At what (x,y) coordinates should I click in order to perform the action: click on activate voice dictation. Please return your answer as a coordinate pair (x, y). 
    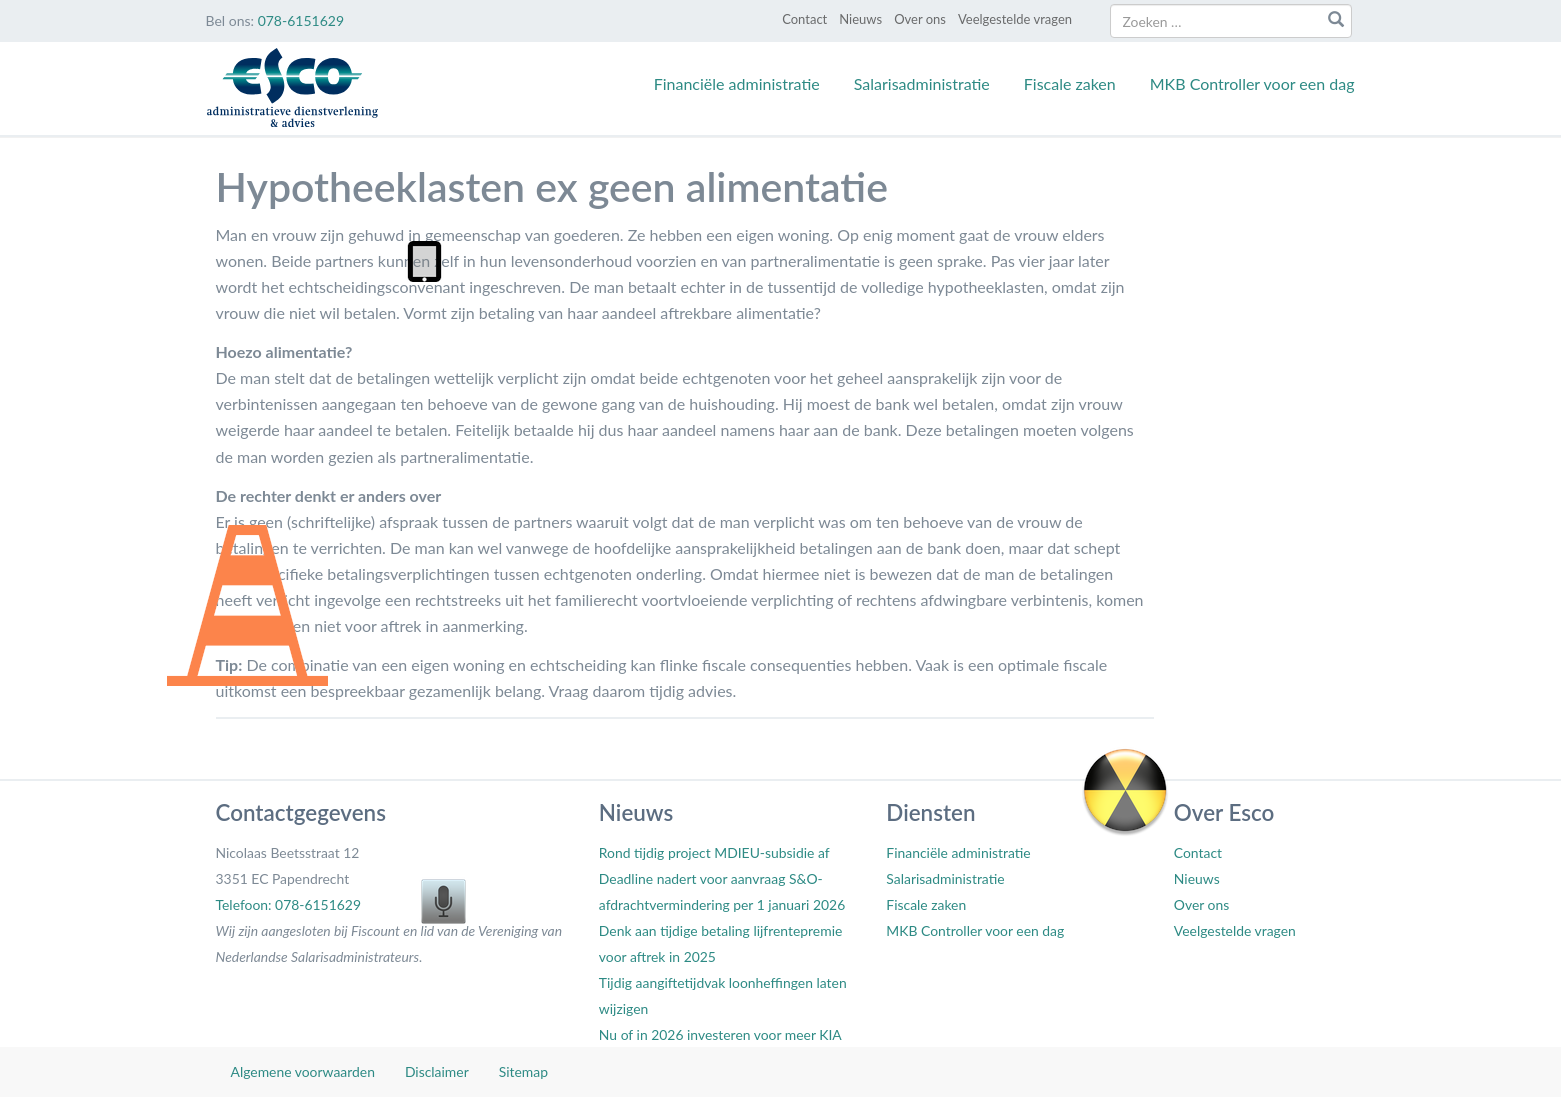
    Looking at the image, I should click on (443, 901).